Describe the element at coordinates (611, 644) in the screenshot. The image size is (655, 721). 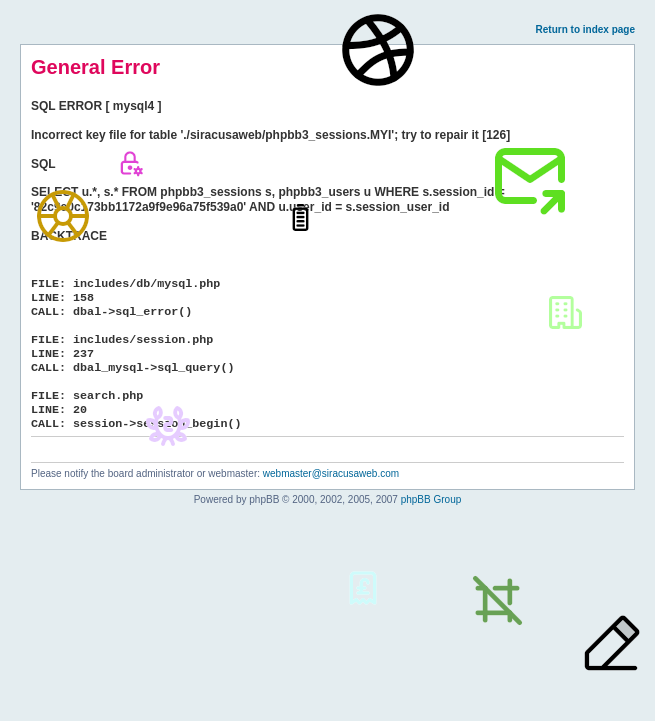
I see `edit text or content` at that location.